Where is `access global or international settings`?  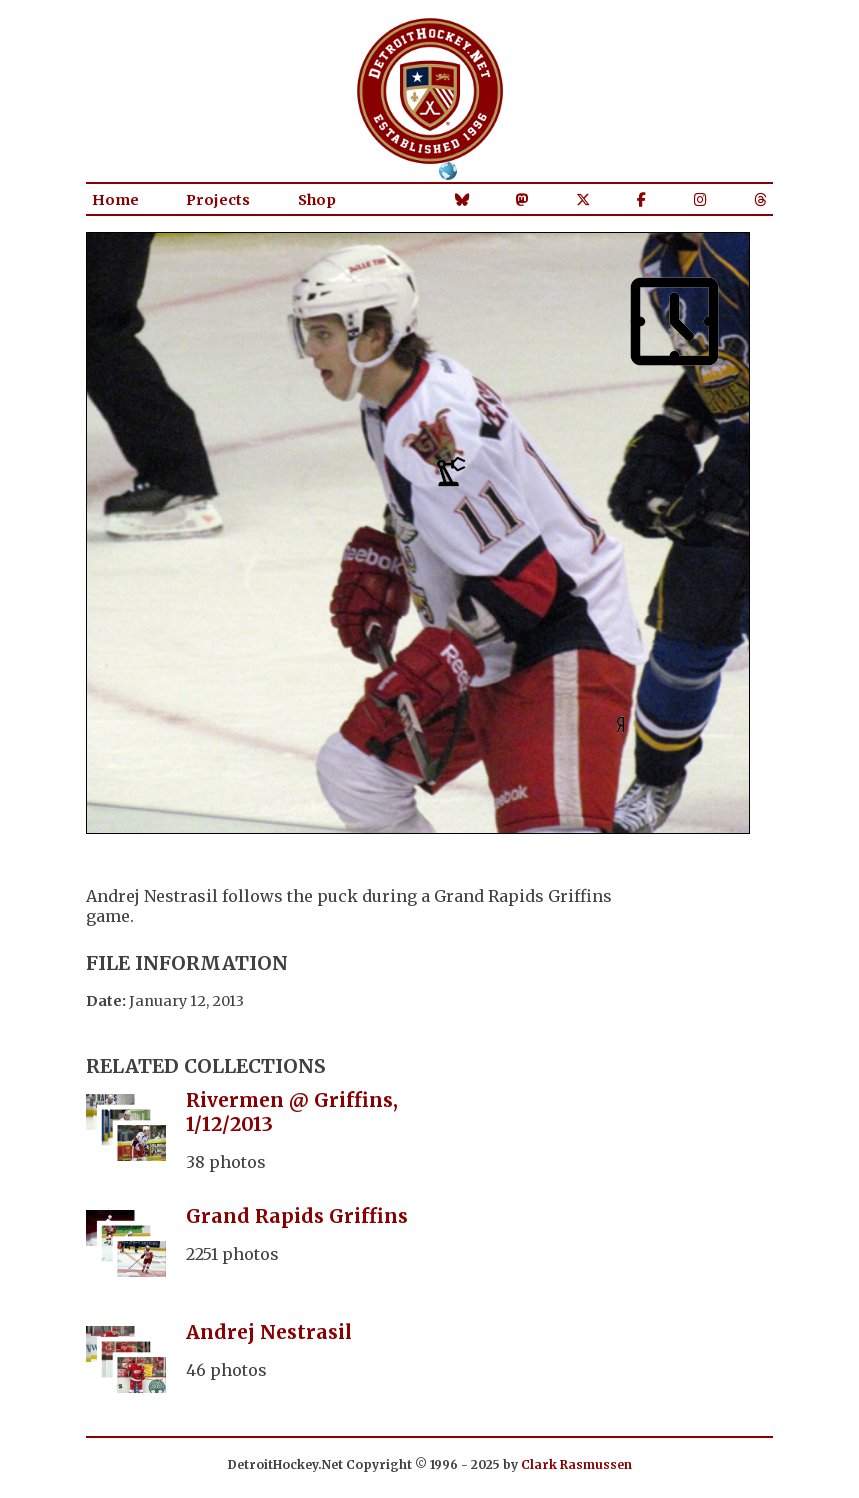 access global or international settings is located at coordinates (448, 171).